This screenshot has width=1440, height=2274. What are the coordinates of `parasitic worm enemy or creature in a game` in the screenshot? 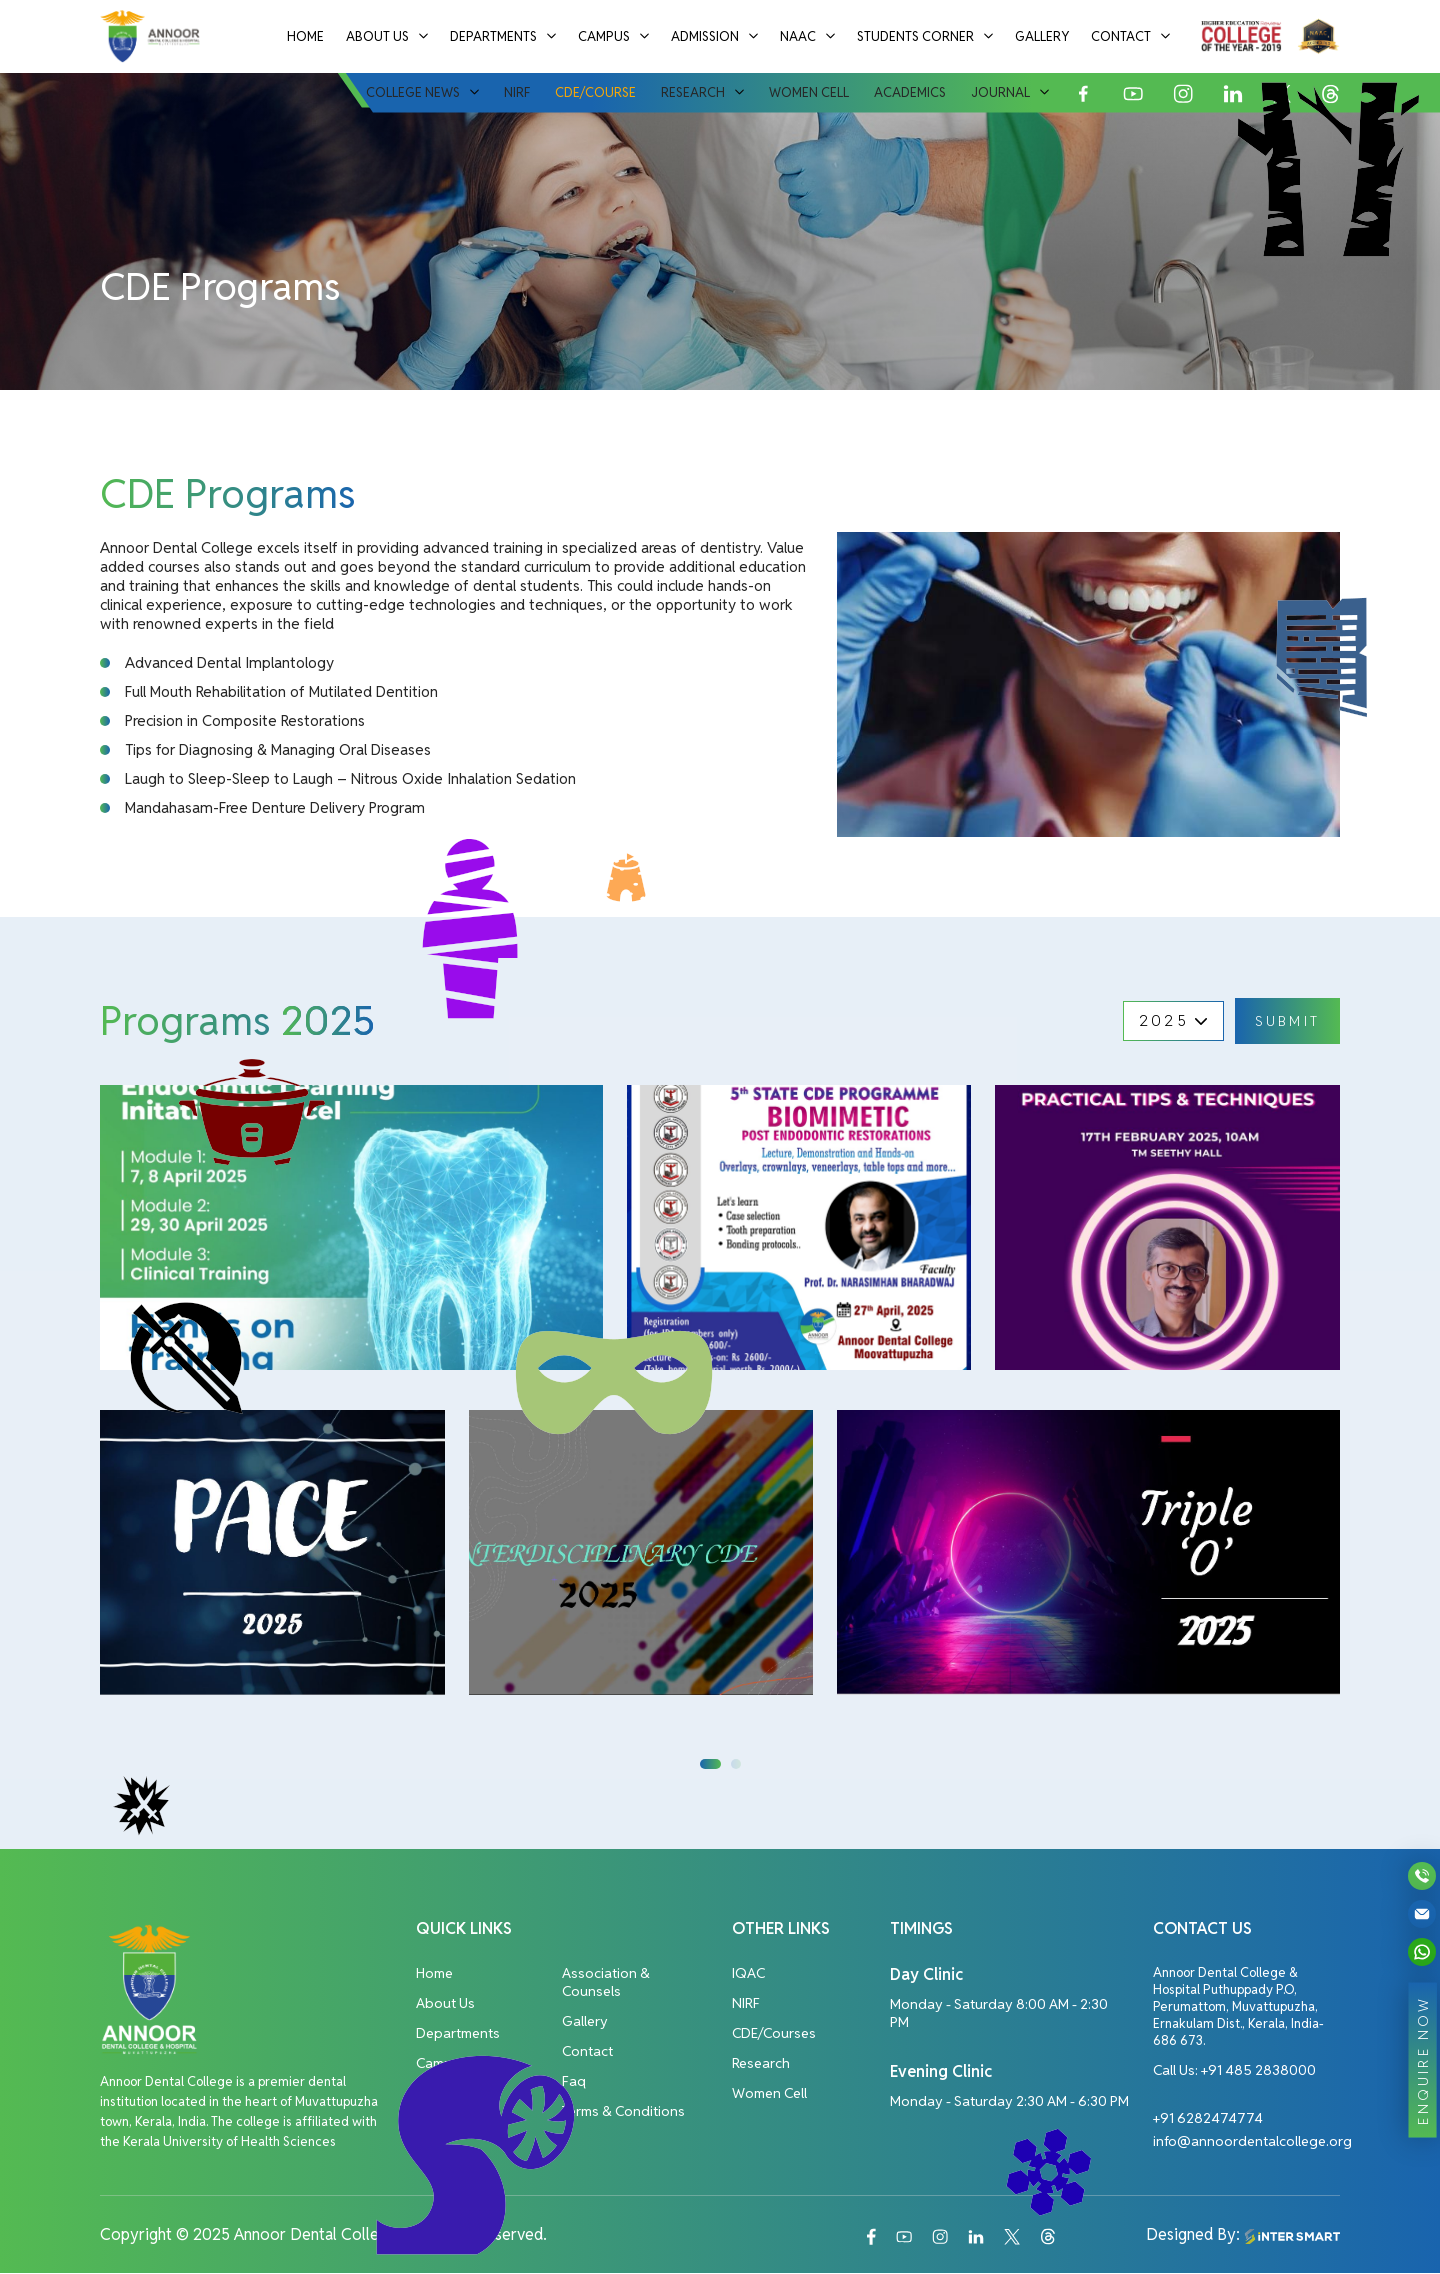 It's located at (475, 2155).